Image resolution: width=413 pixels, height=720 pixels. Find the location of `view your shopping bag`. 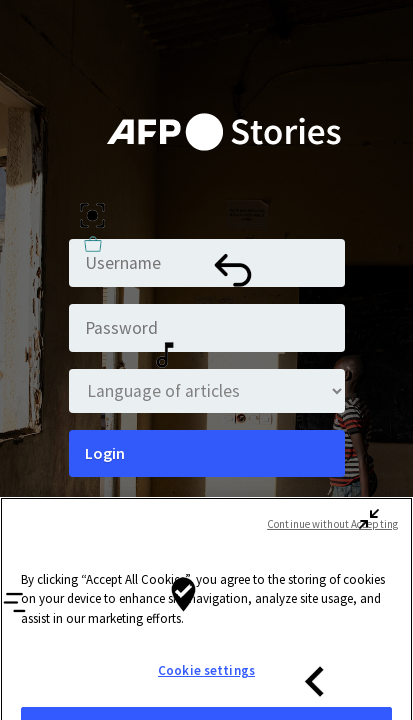

view your shopping bag is located at coordinates (93, 245).